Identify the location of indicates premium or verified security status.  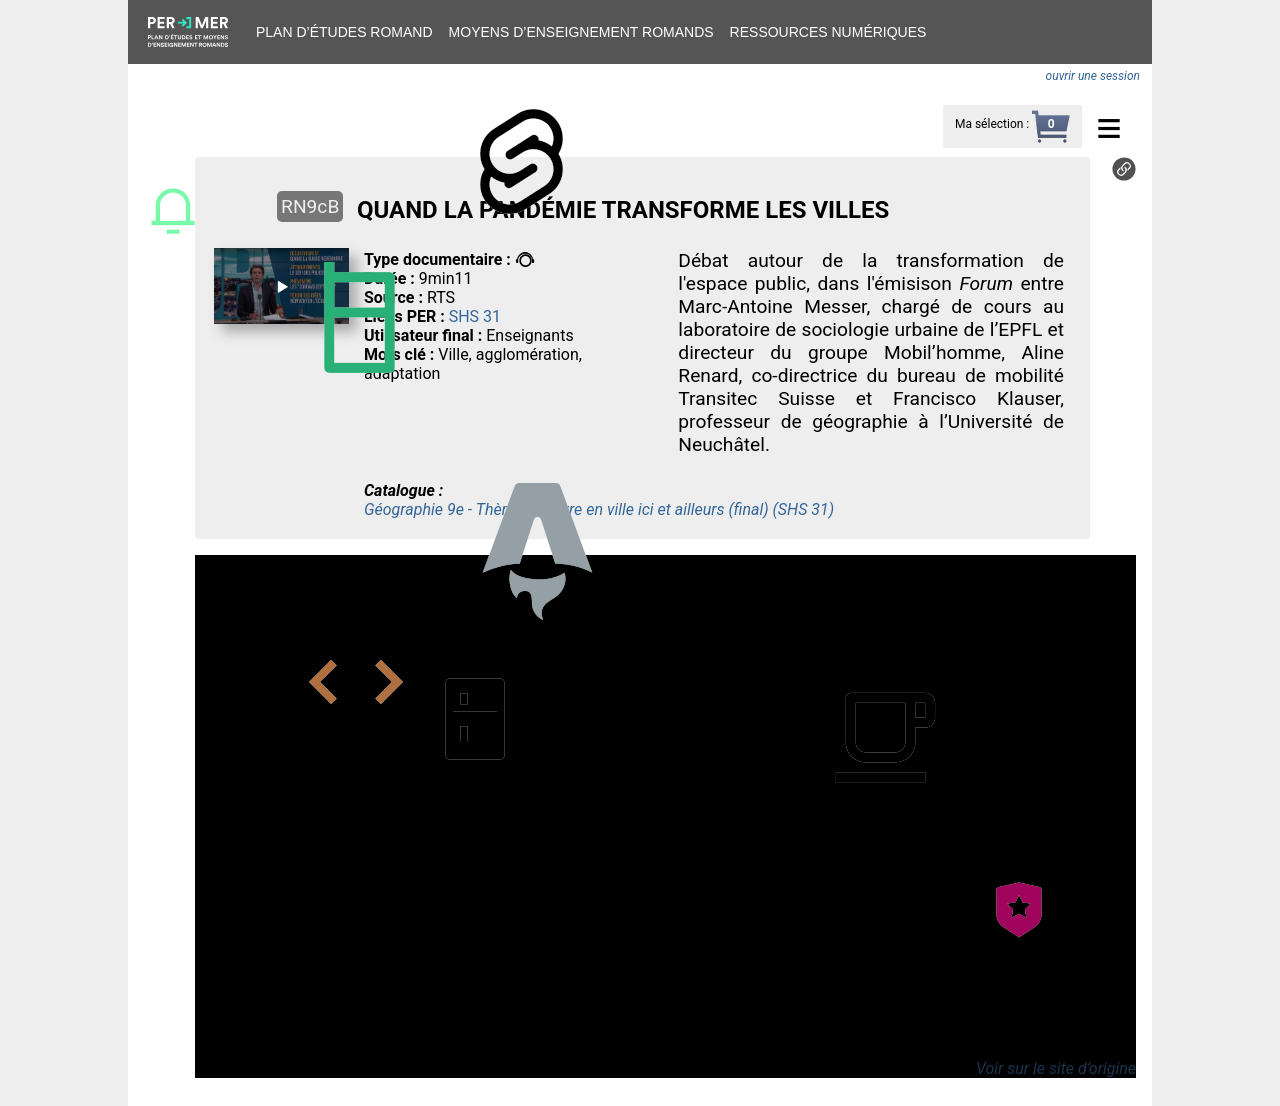
(1019, 910).